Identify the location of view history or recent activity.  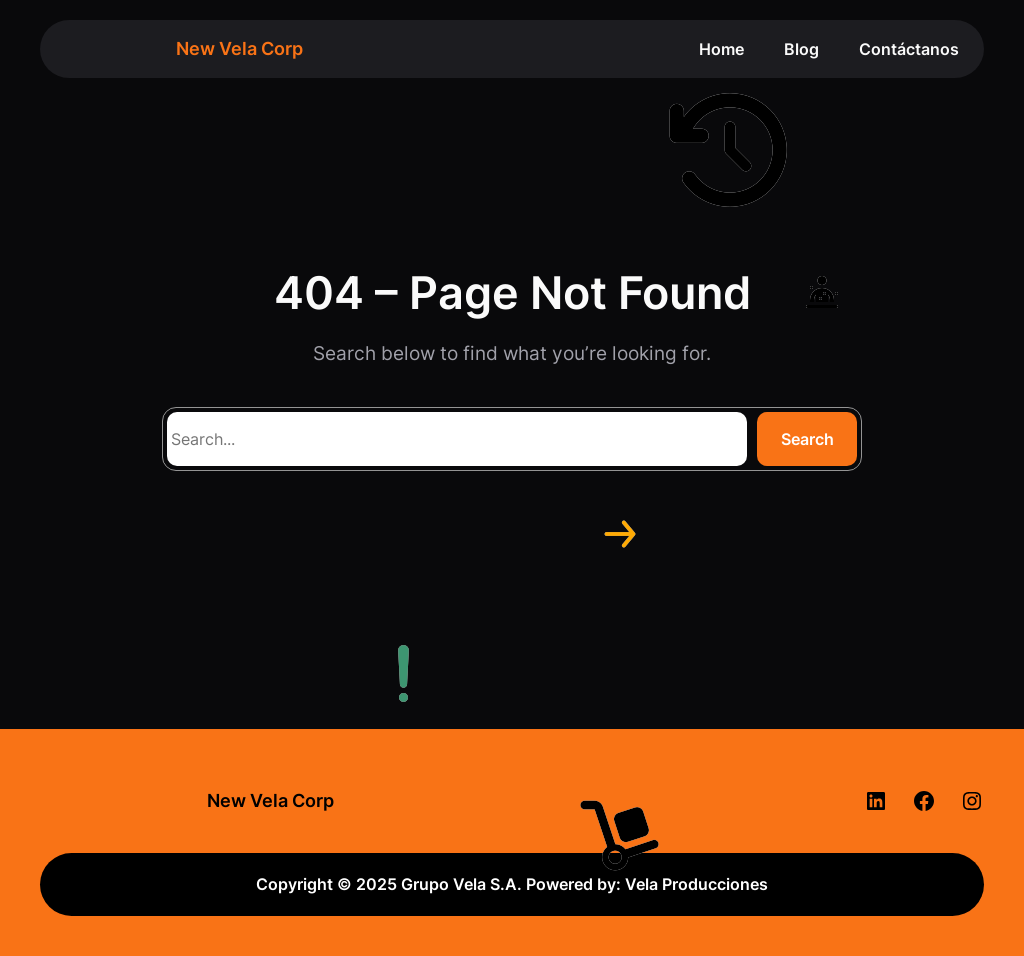
(730, 150).